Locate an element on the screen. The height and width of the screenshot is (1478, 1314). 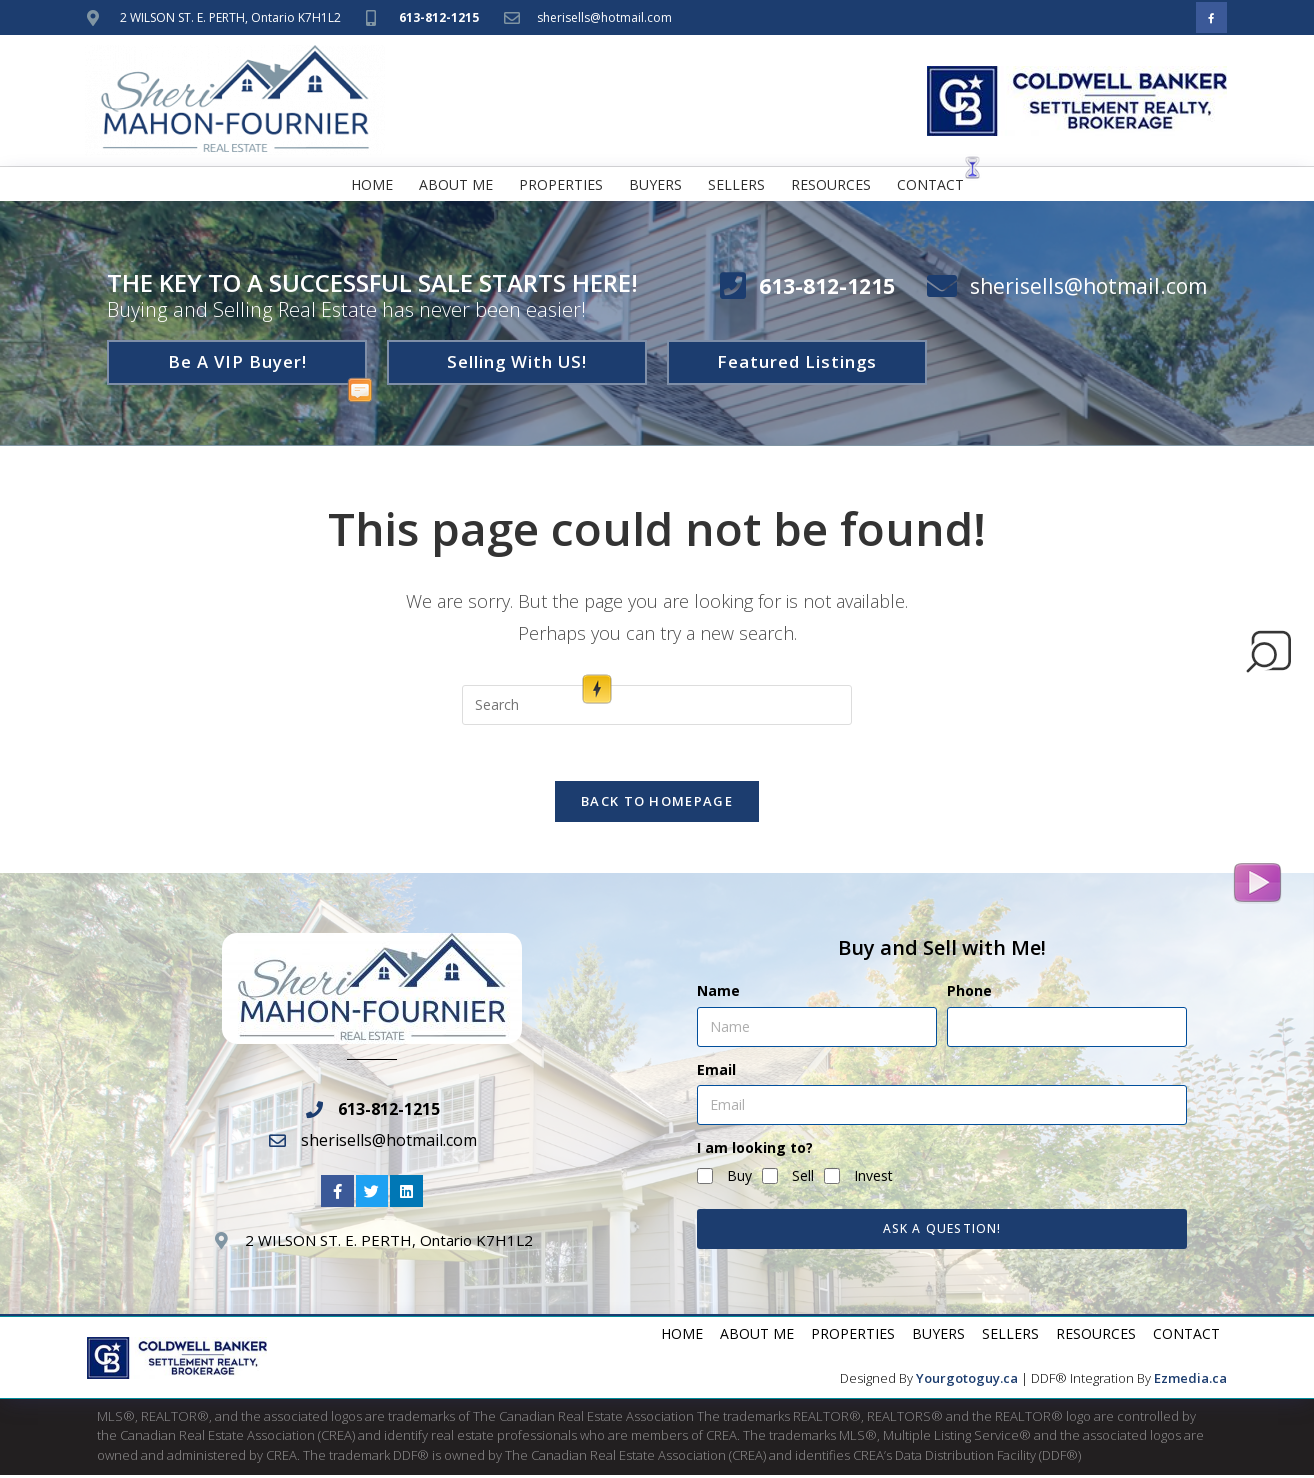
open instant messaging app is located at coordinates (360, 390).